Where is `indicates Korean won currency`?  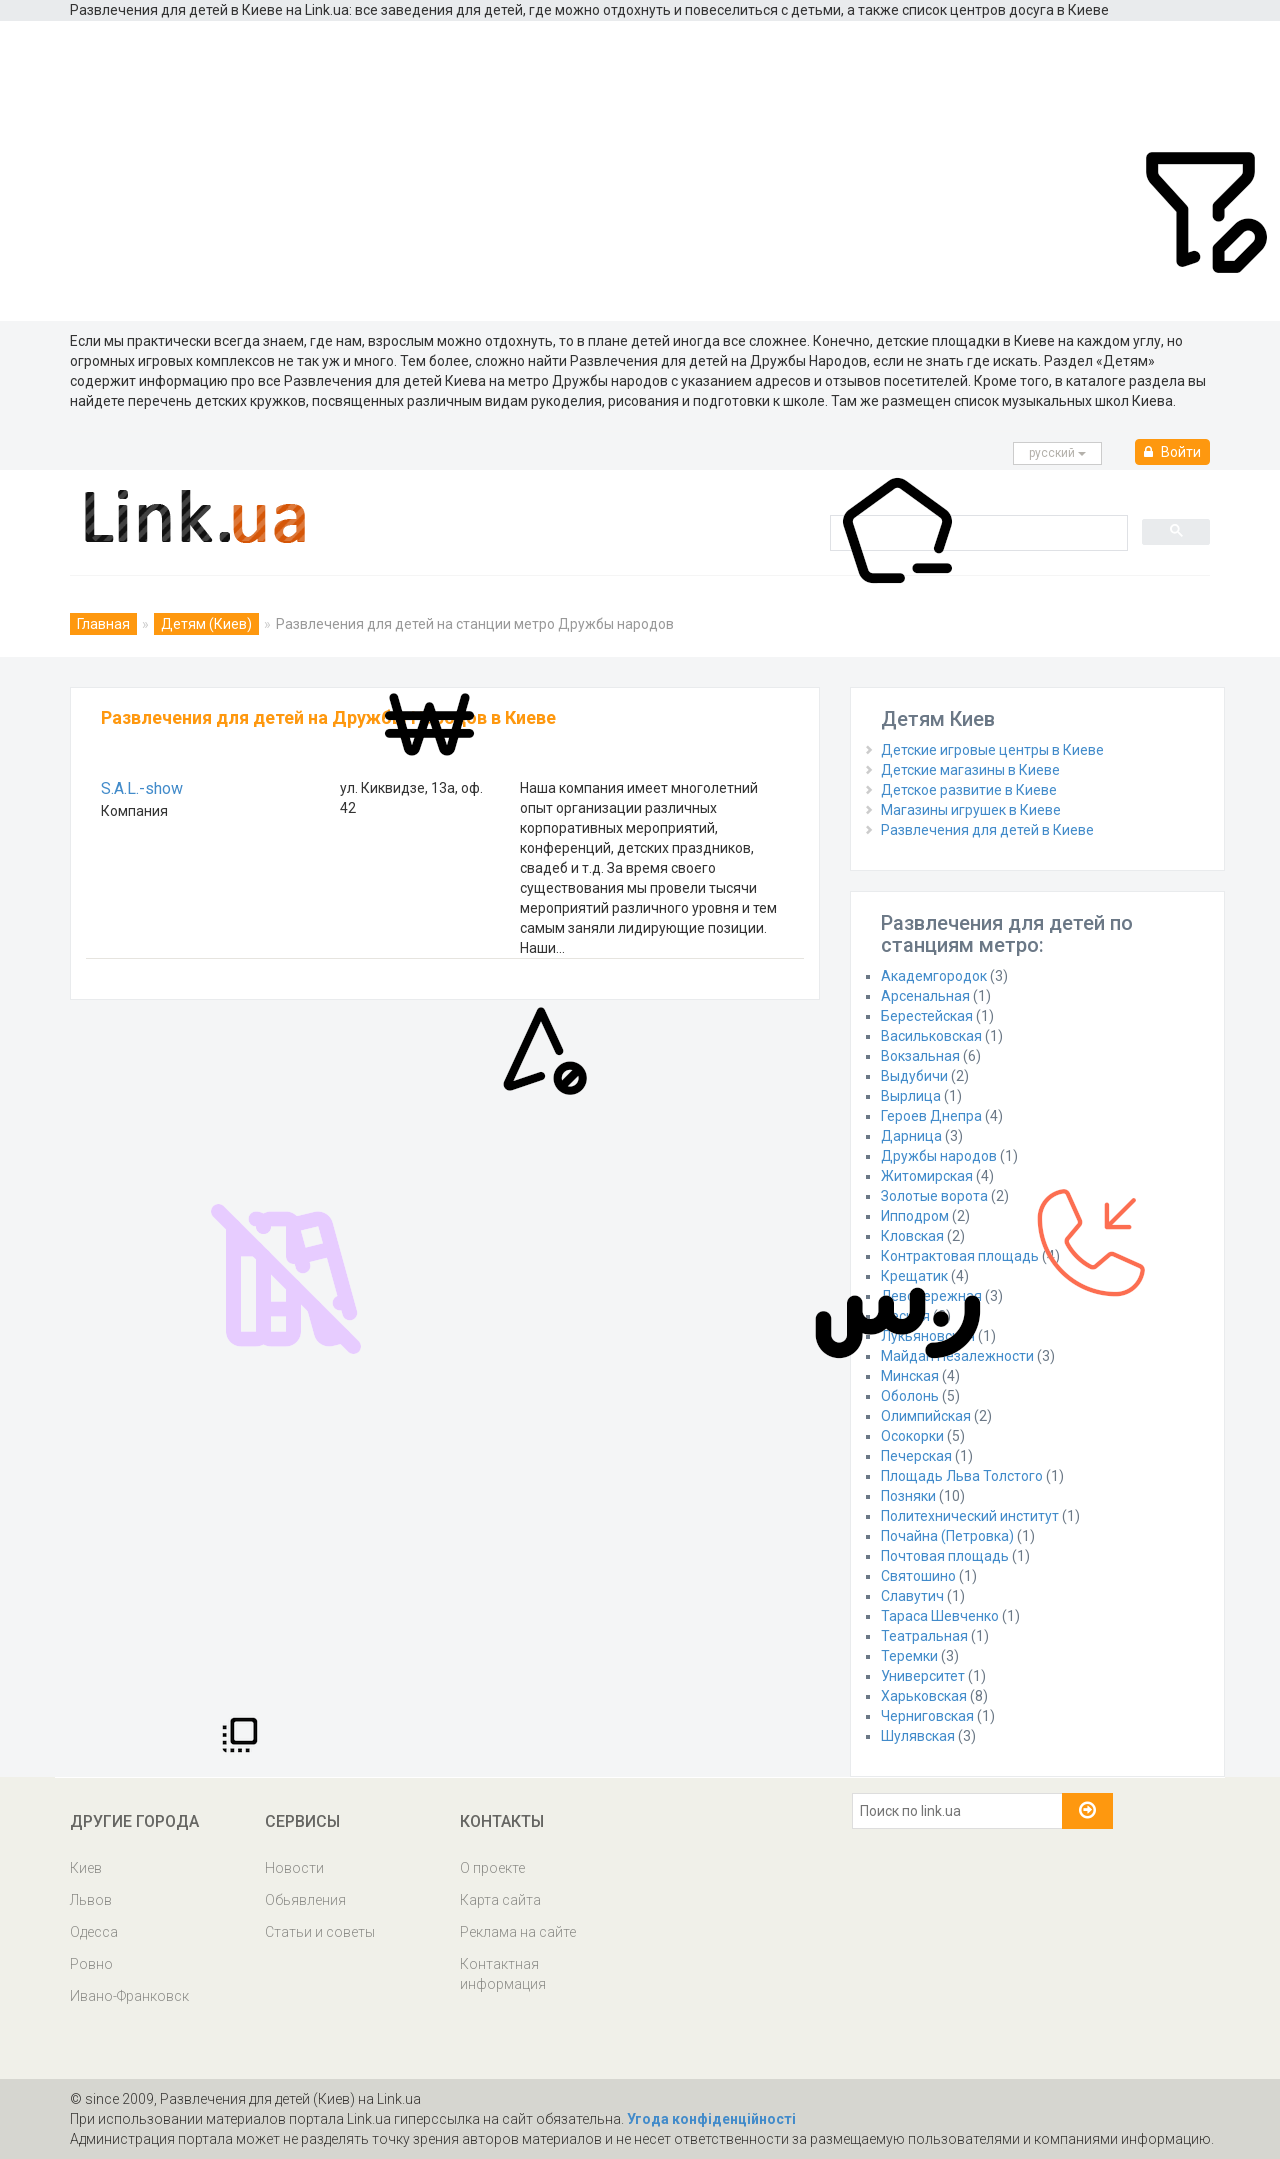
indicates Korean won currency is located at coordinates (429, 724).